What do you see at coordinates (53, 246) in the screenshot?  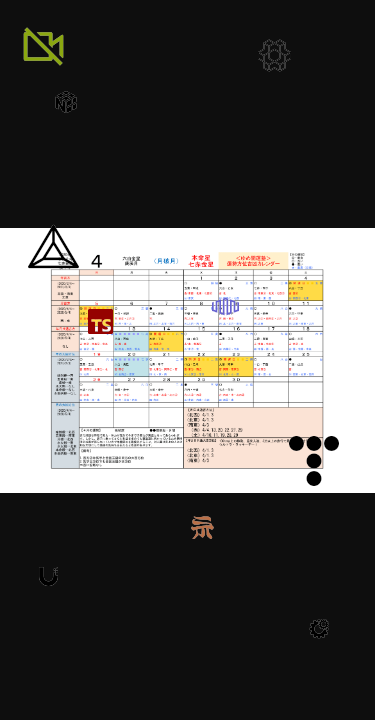 I see `basic attention token (BAT) cryptocurrency logo` at bounding box center [53, 246].